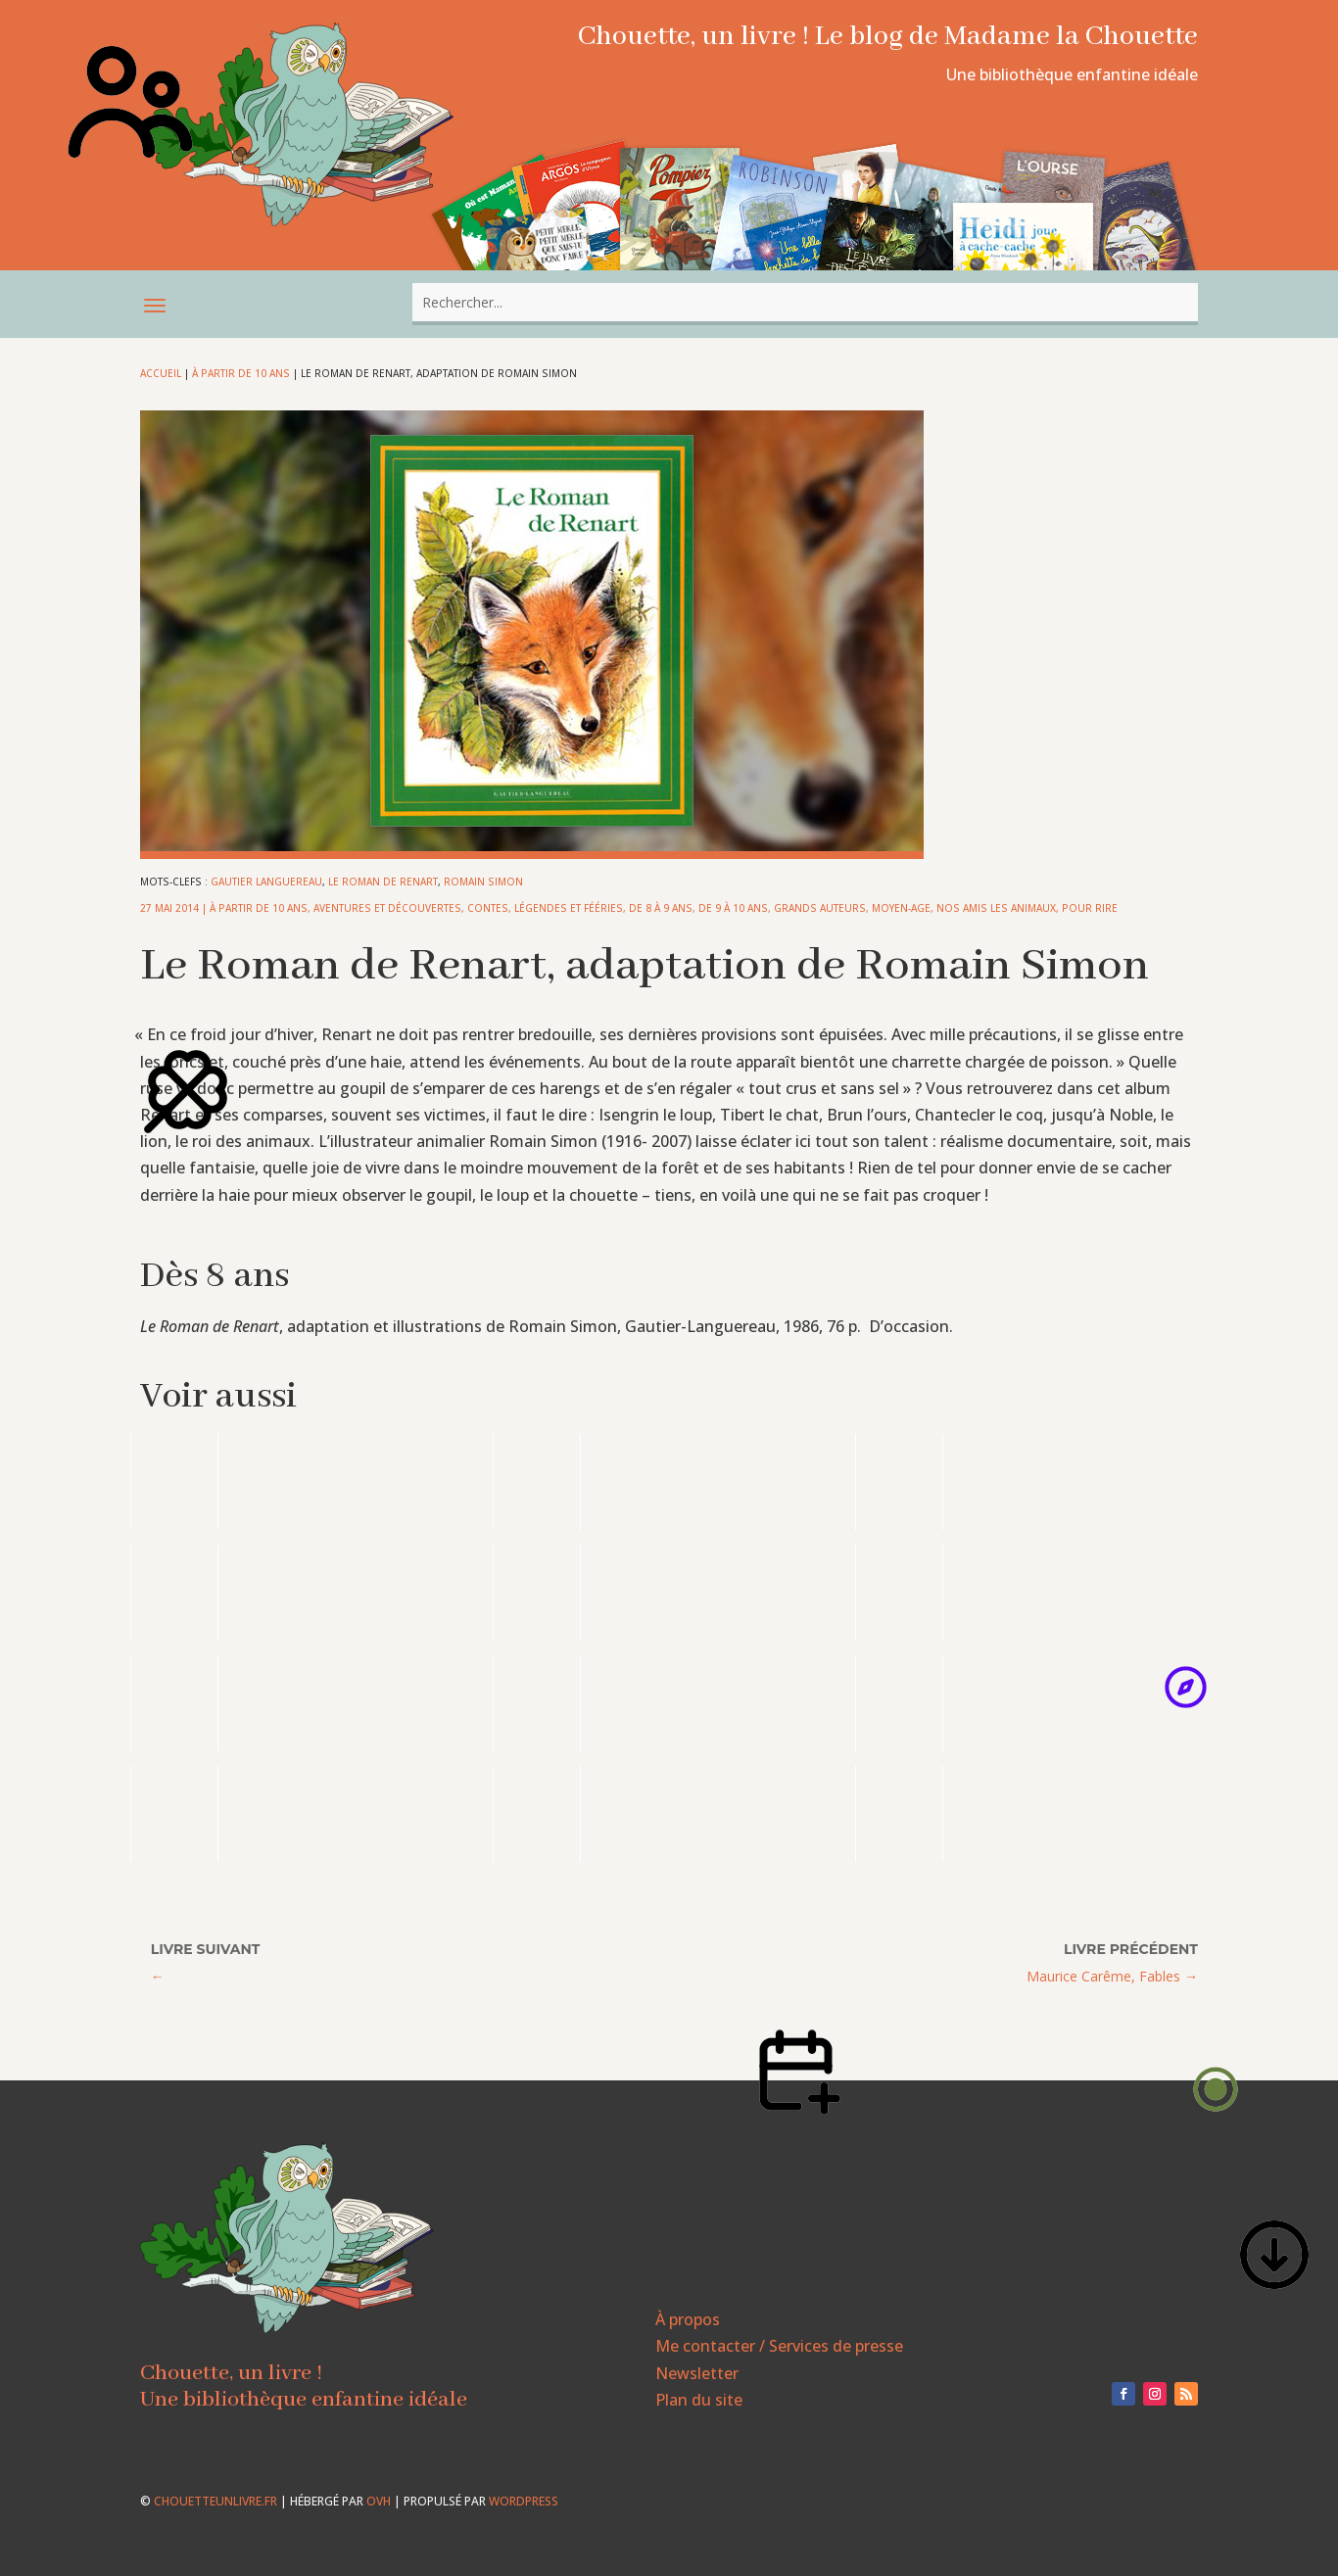  Describe the element at coordinates (187, 1089) in the screenshot. I see `indicates a lucky or bonus reward feature` at that location.